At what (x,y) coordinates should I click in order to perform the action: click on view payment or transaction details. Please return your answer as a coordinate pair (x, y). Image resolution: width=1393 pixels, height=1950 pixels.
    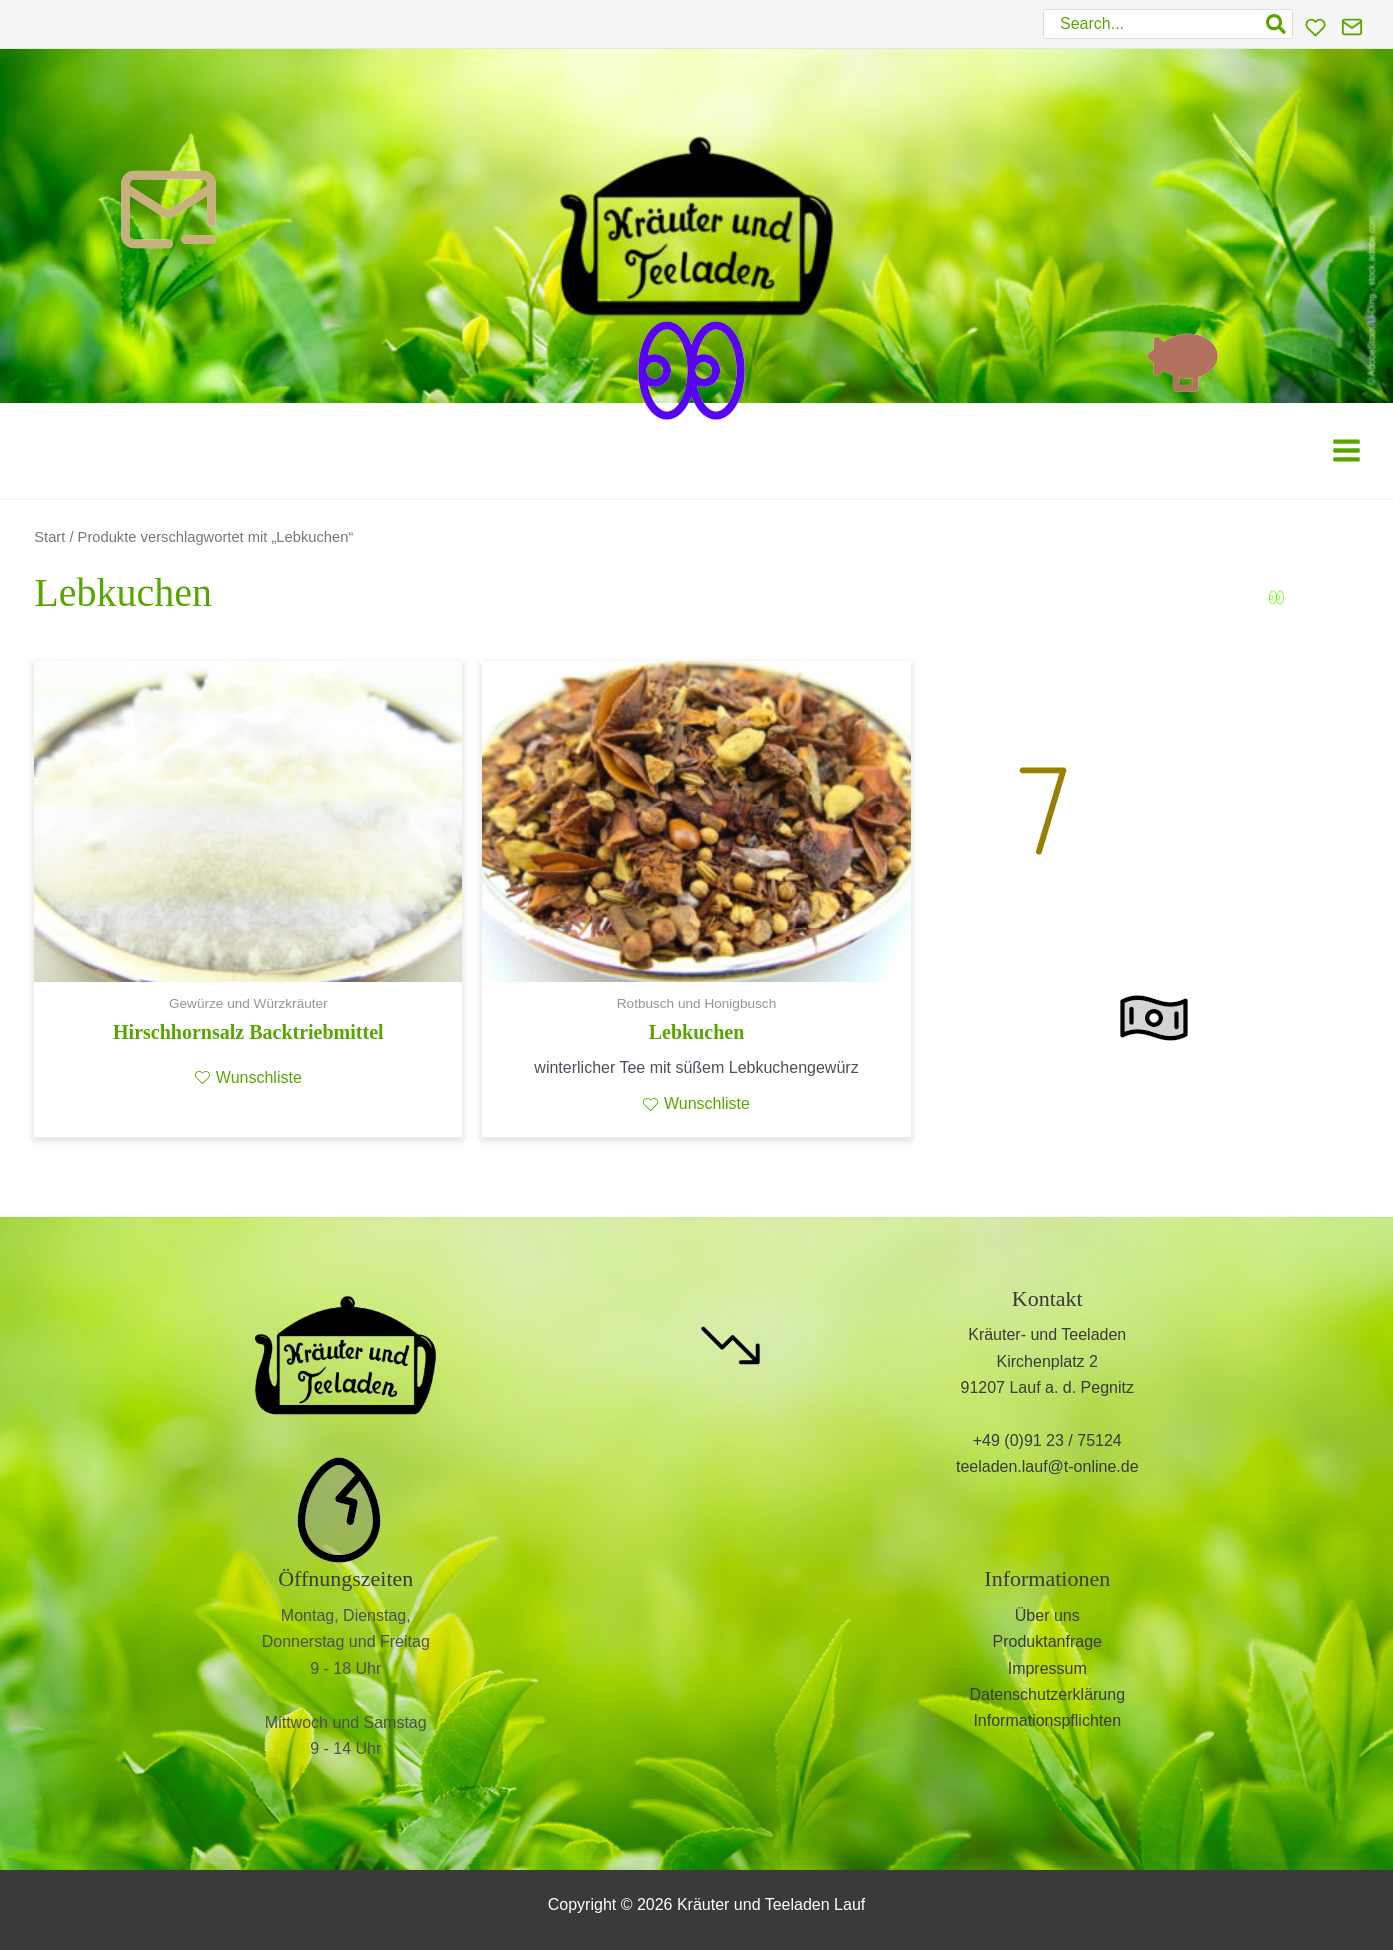
    Looking at the image, I should click on (1154, 1018).